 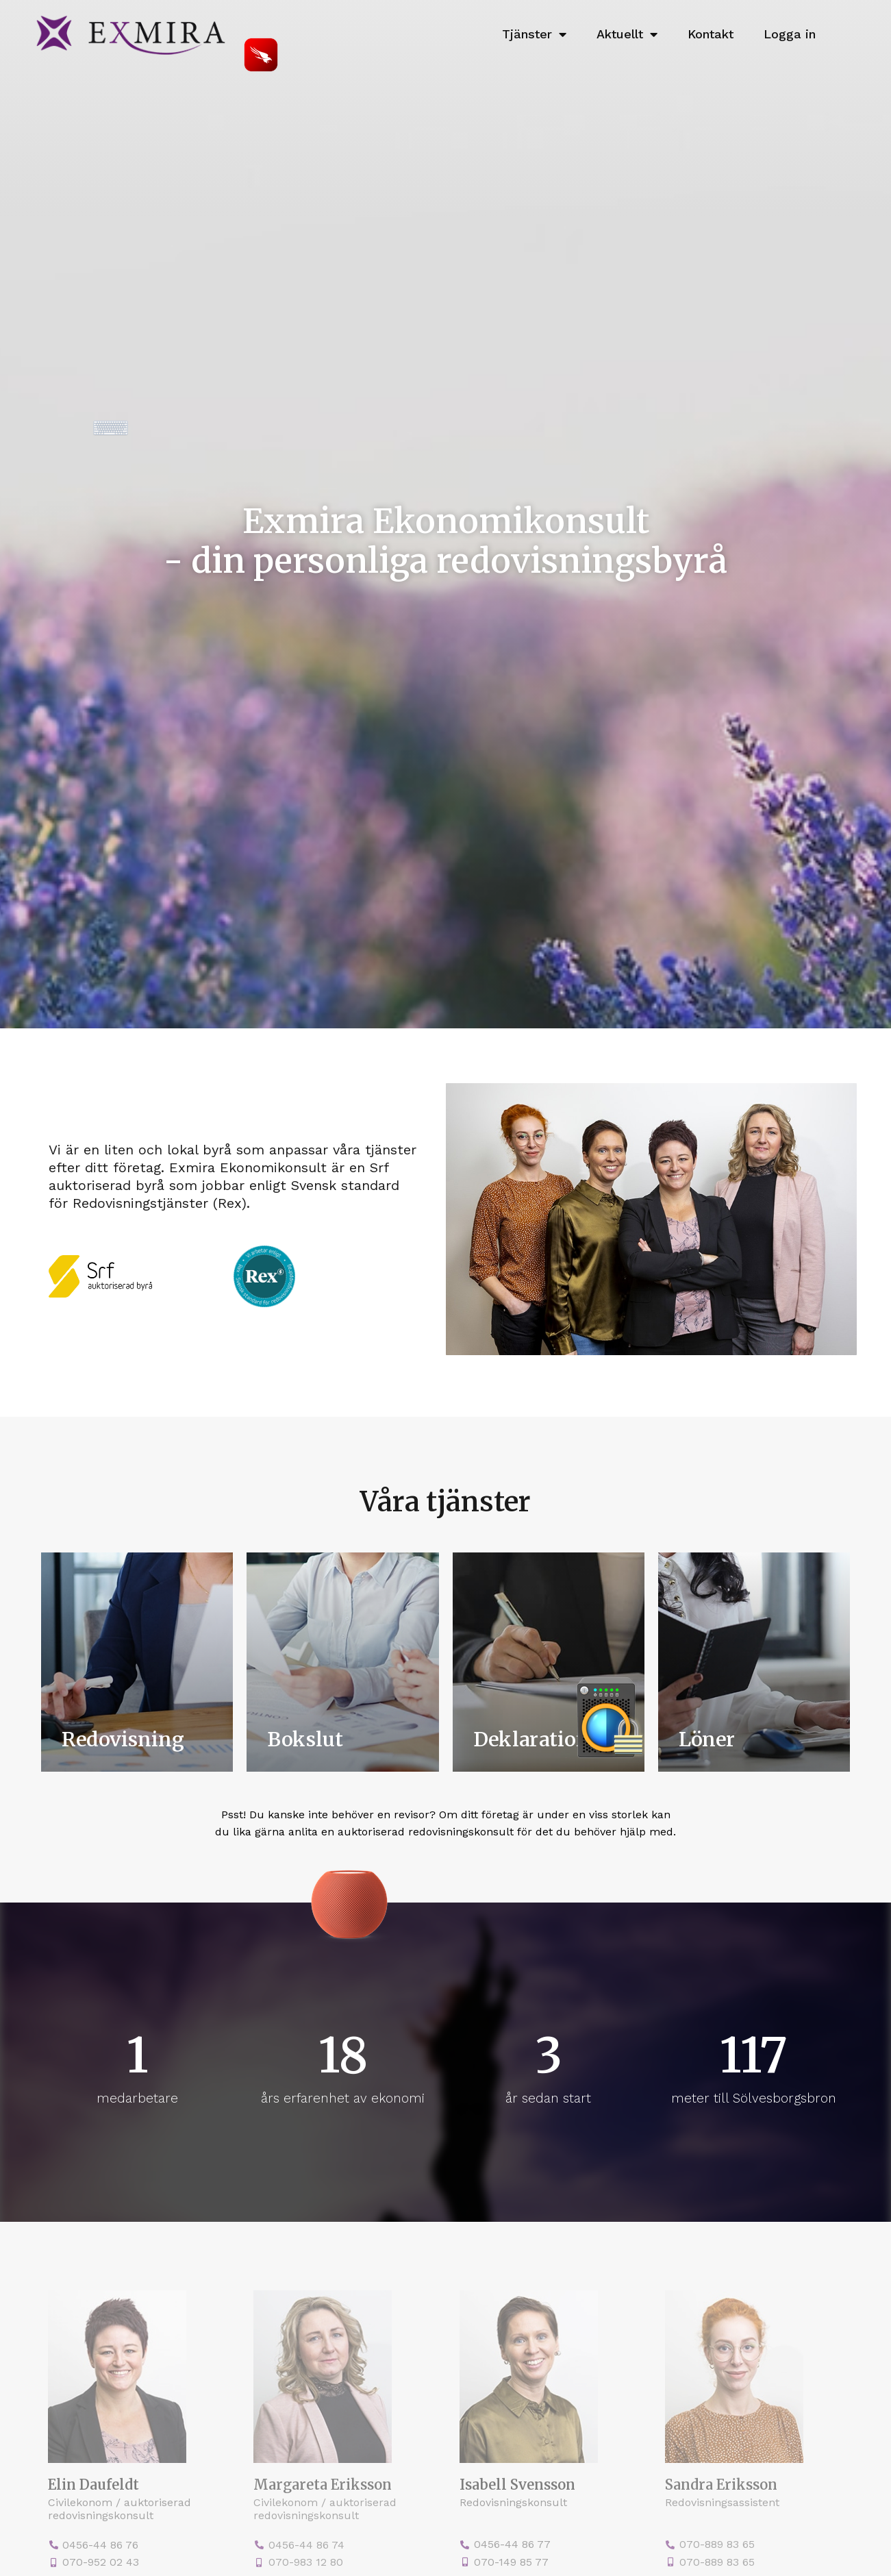 What do you see at coordinates (606, 1718) in the screenshot?
I see `indicates a locked RAID 1 storage array` at bounding box center [606, 1718].